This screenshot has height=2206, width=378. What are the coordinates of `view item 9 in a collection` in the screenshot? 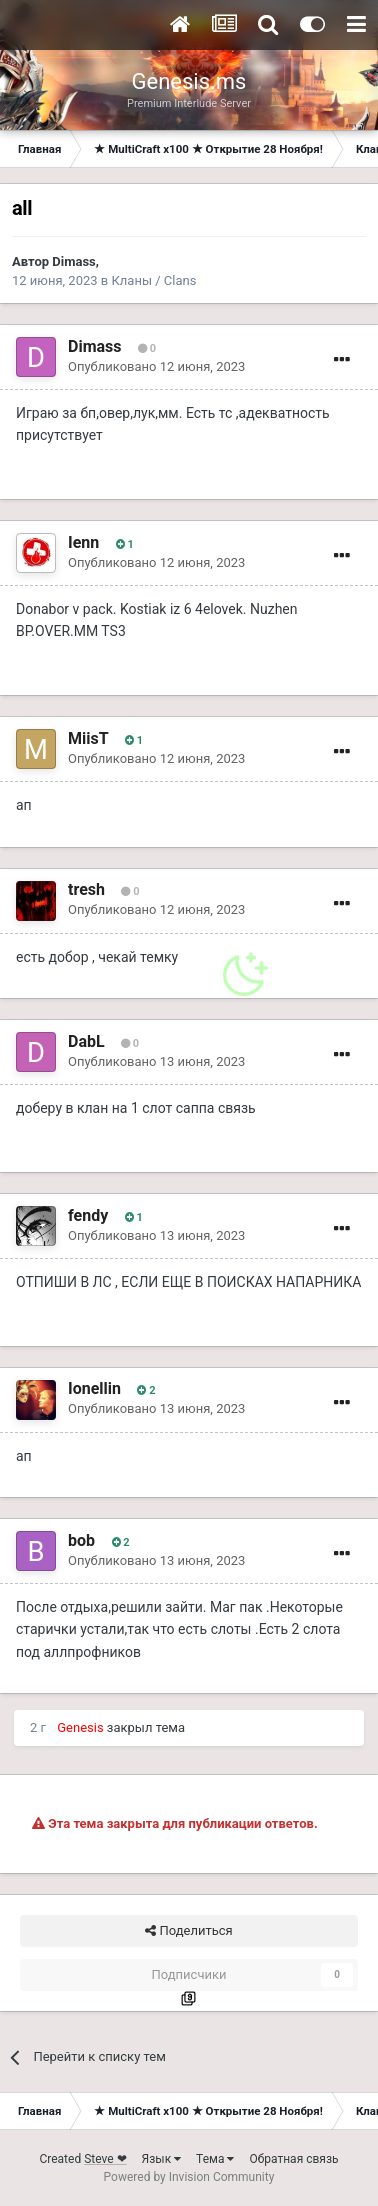 It's located at (188, 1998).